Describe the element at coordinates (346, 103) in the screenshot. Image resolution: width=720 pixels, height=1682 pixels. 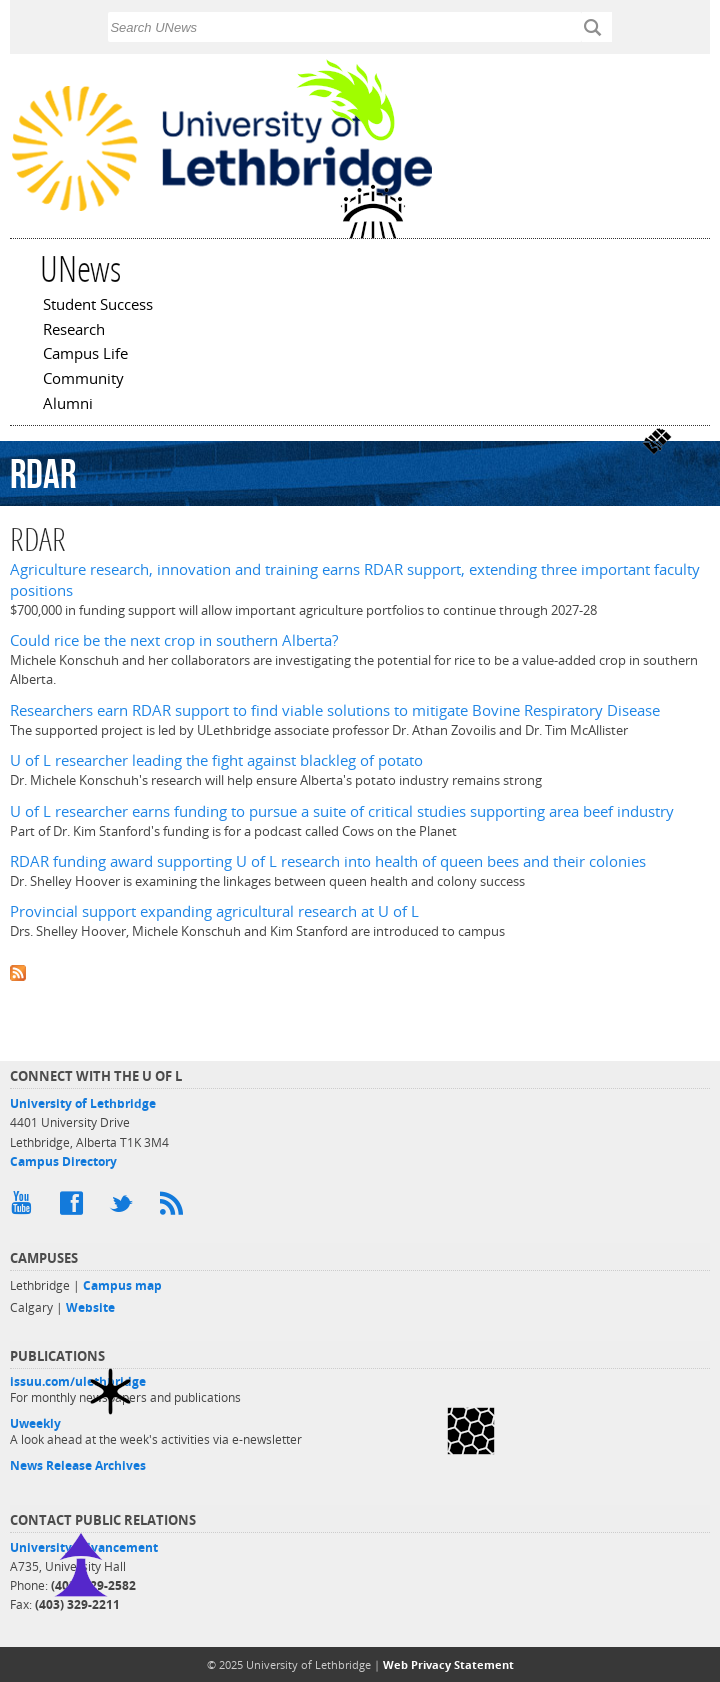
I see `indicates a speed boost or acceleration power-up` at that location.